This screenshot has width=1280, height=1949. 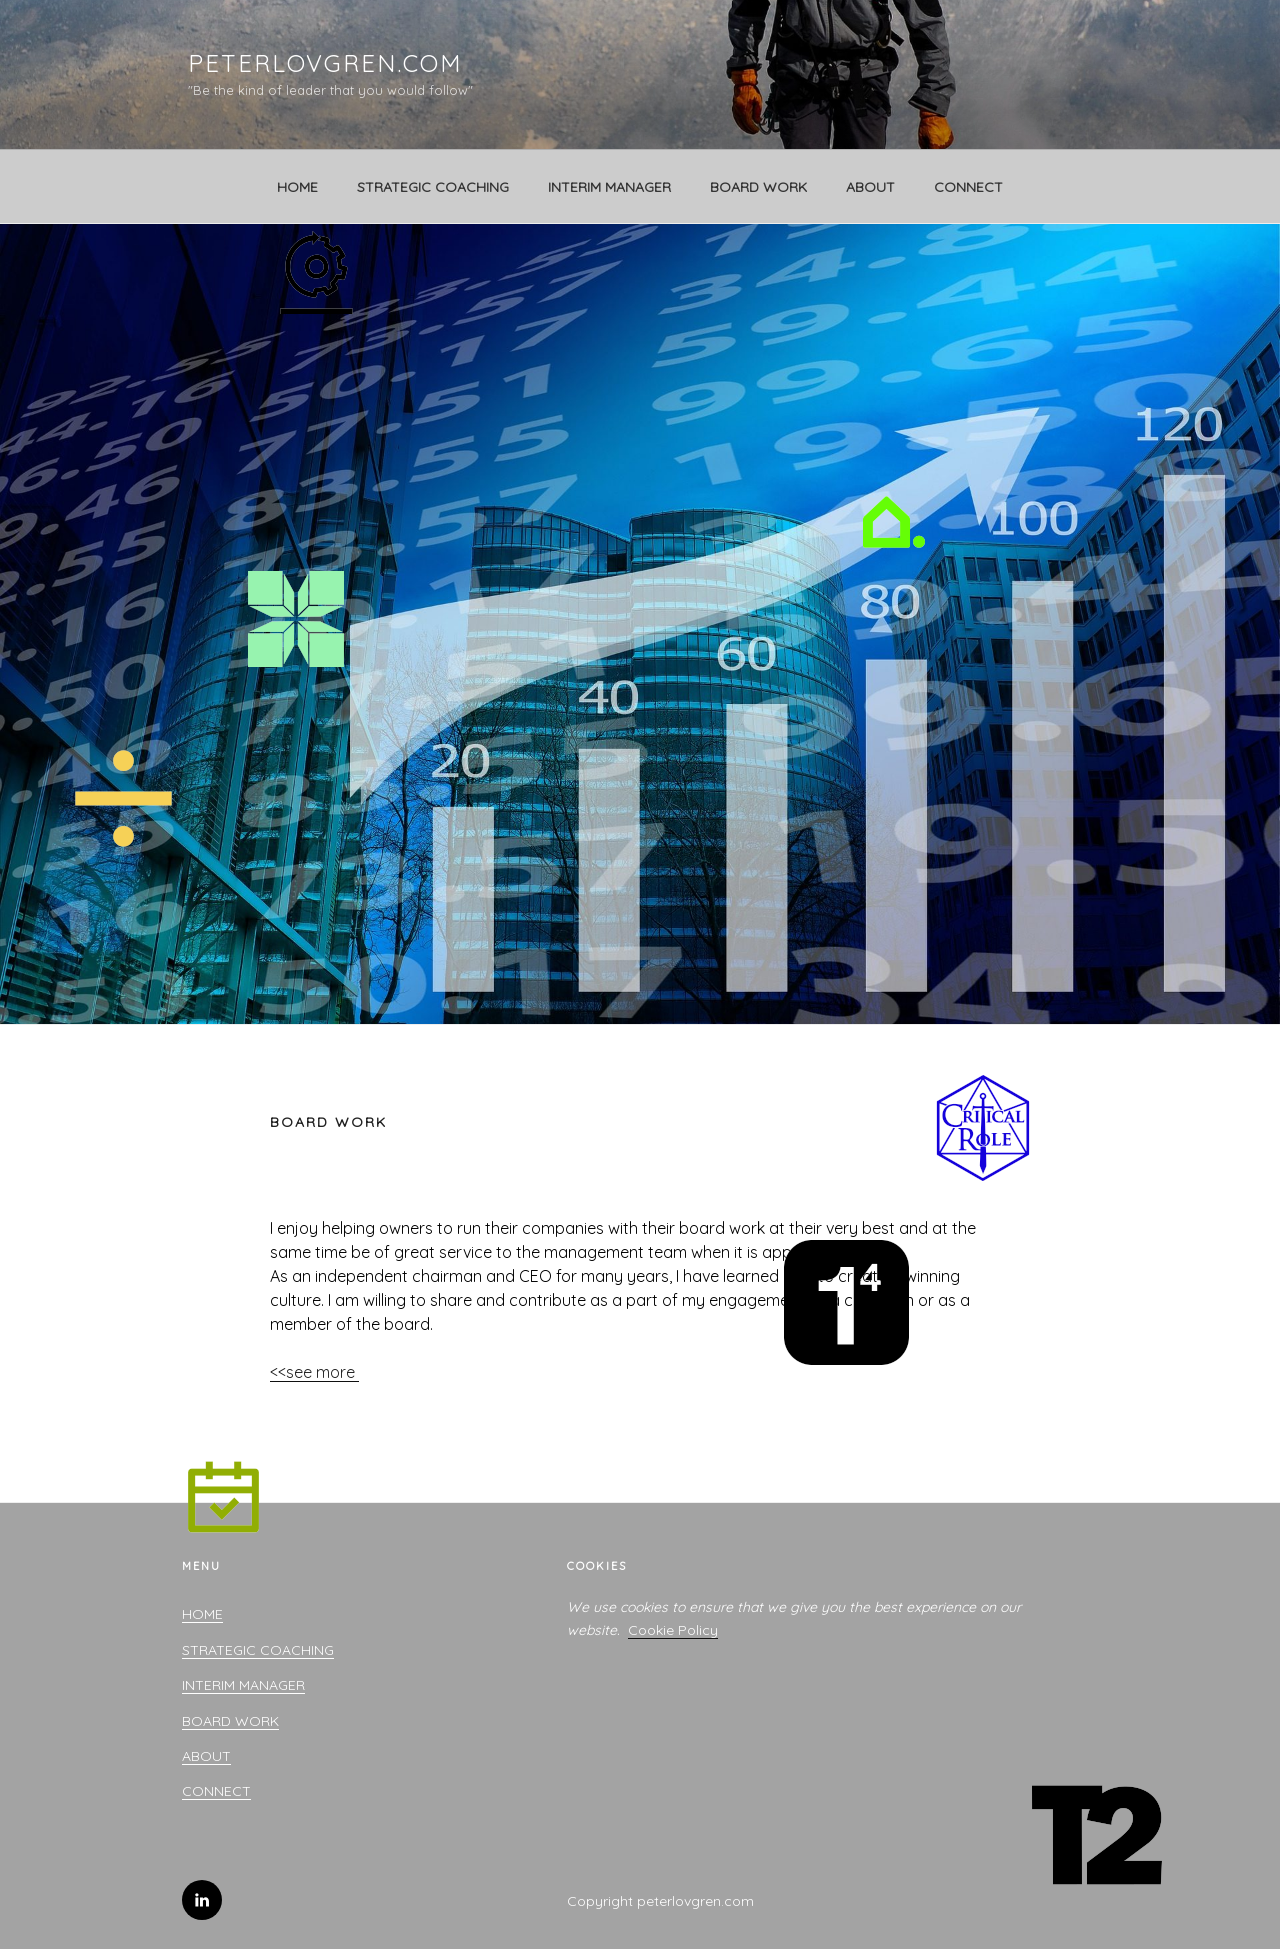 I want to click on open cloudflare 1.1.1.1 dns app, so click(x=846, y=1302).